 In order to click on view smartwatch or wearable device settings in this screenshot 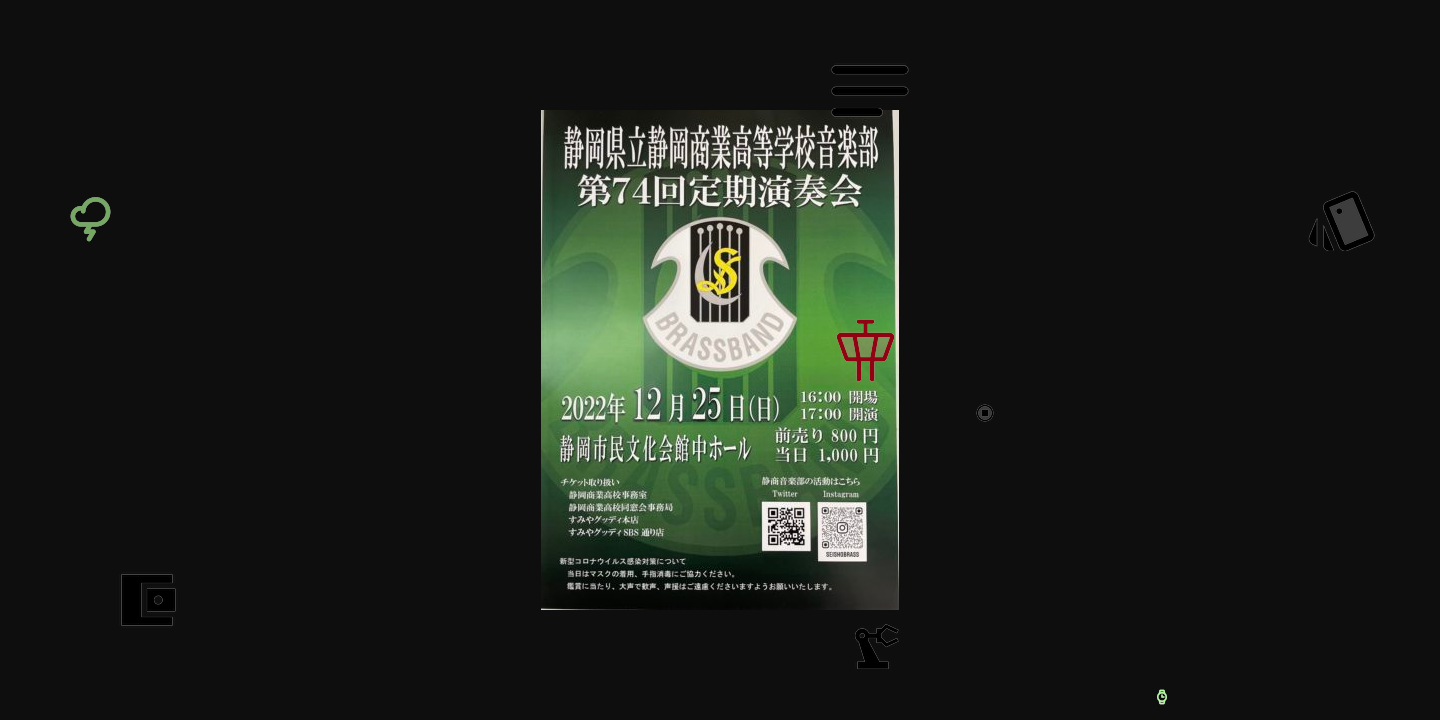, I will do `click(1162, 697)`.